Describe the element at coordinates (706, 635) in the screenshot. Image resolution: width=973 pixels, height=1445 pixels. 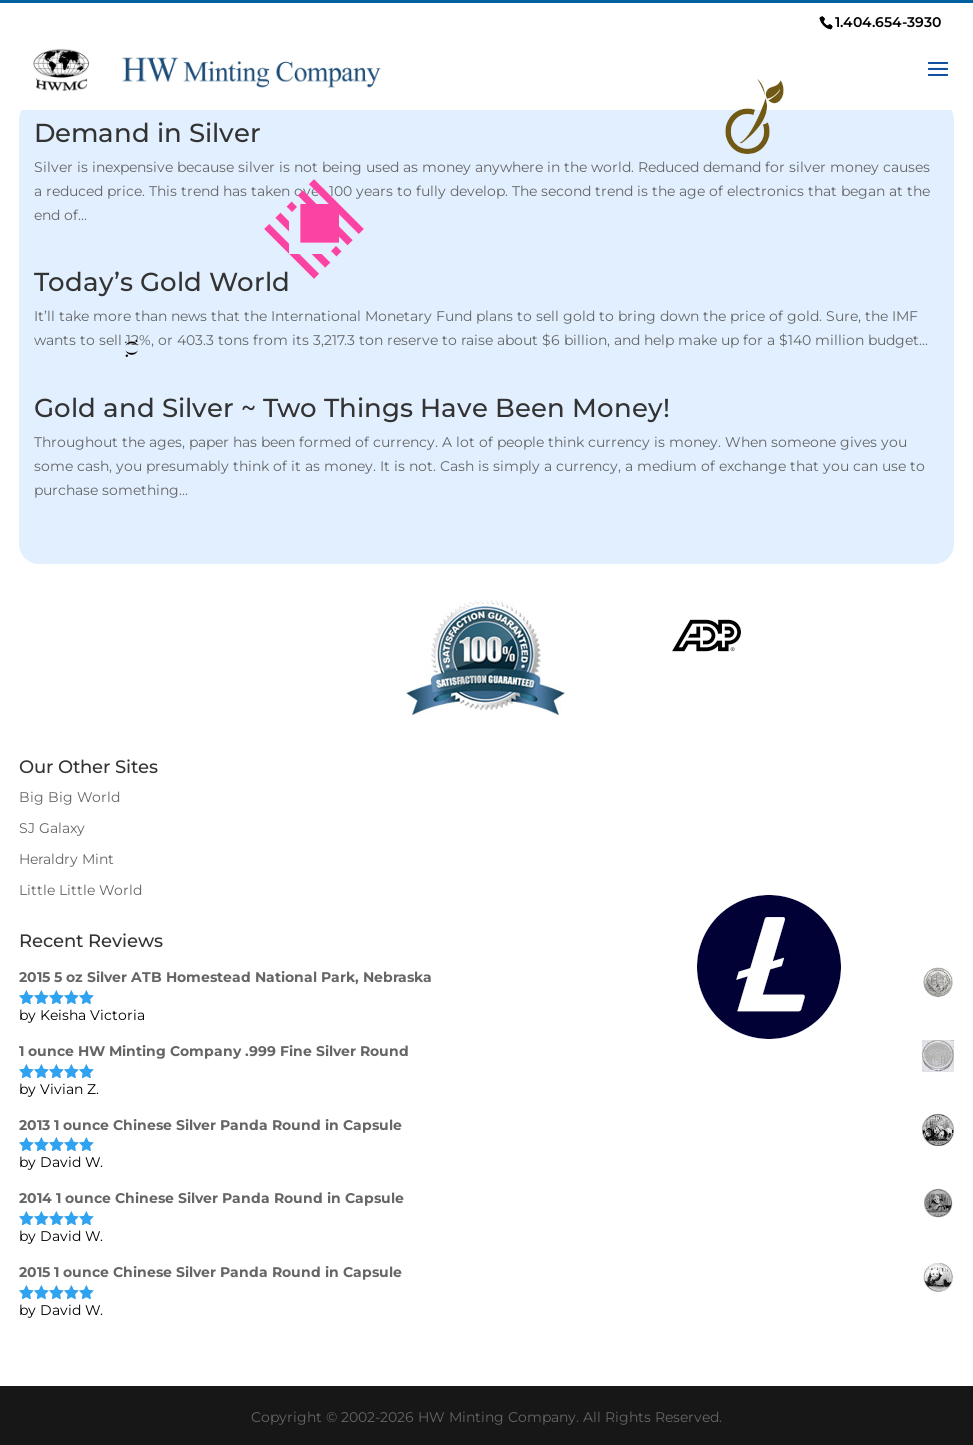
I see `access ADP payroll and HR services` at that location.